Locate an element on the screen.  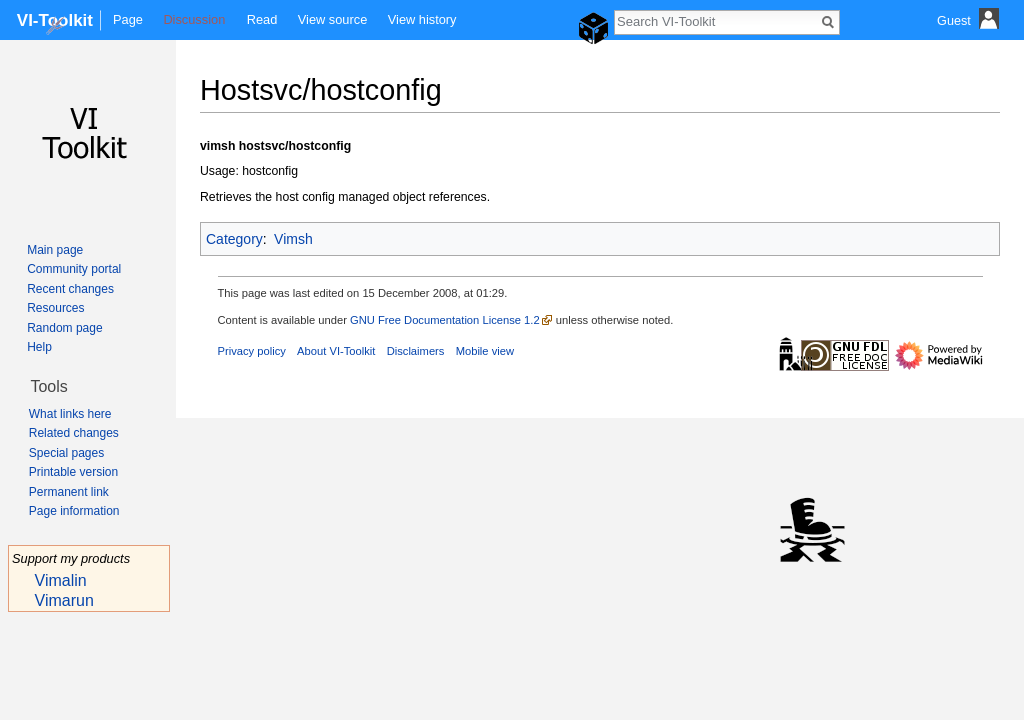
granary or grain storage building in a farming game is located at coordinates (796, 353).